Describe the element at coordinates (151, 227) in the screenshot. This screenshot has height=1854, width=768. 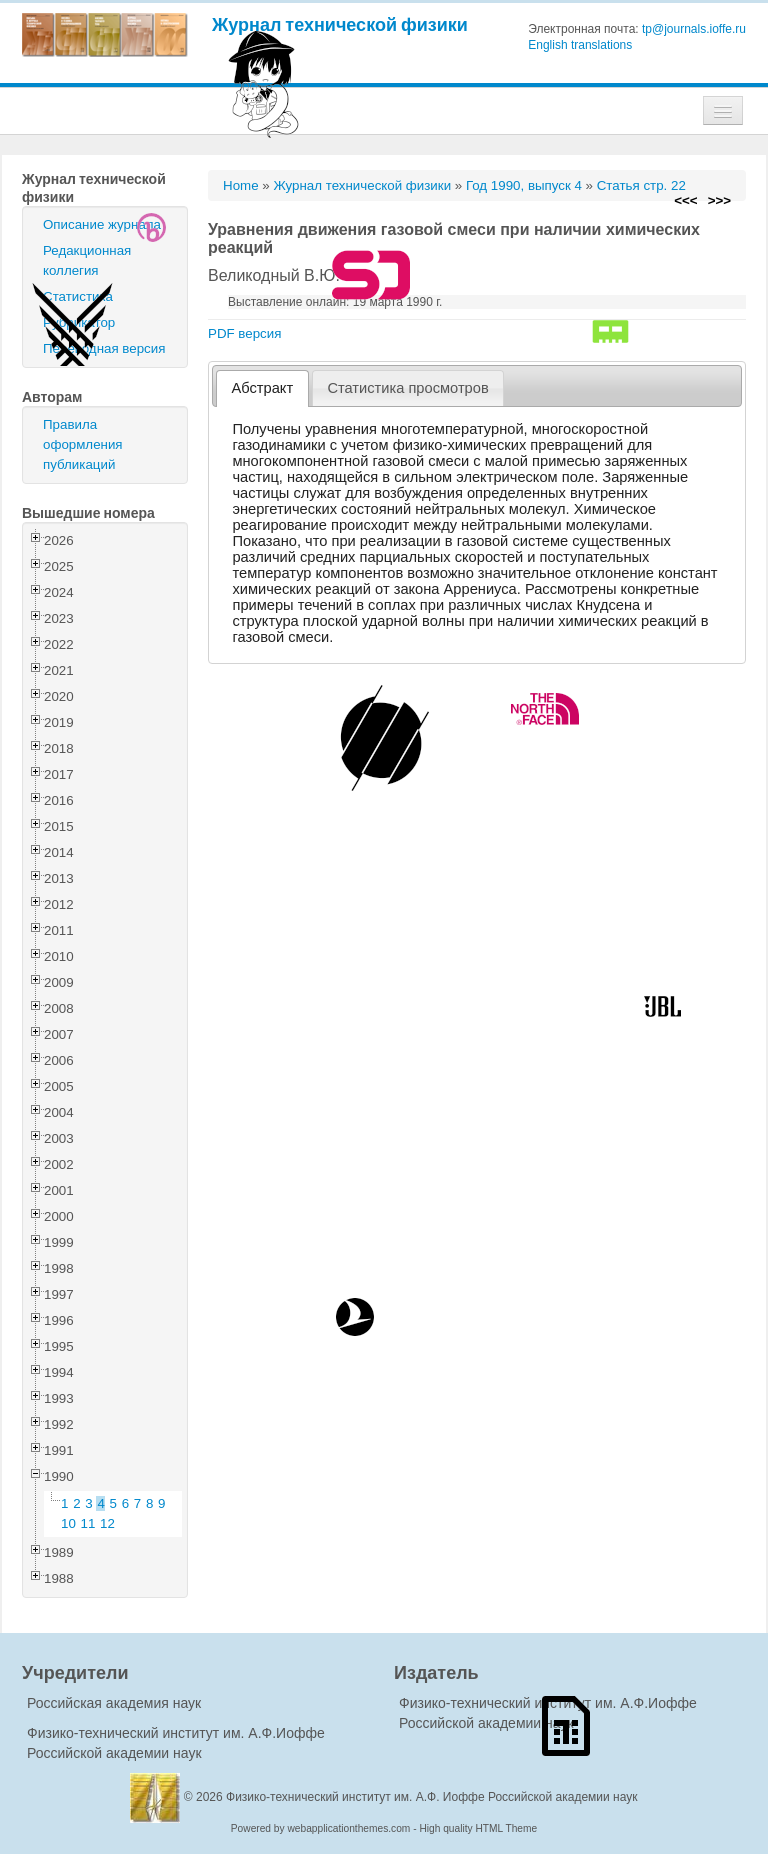
I see `open bitly link shortening service` at that location.